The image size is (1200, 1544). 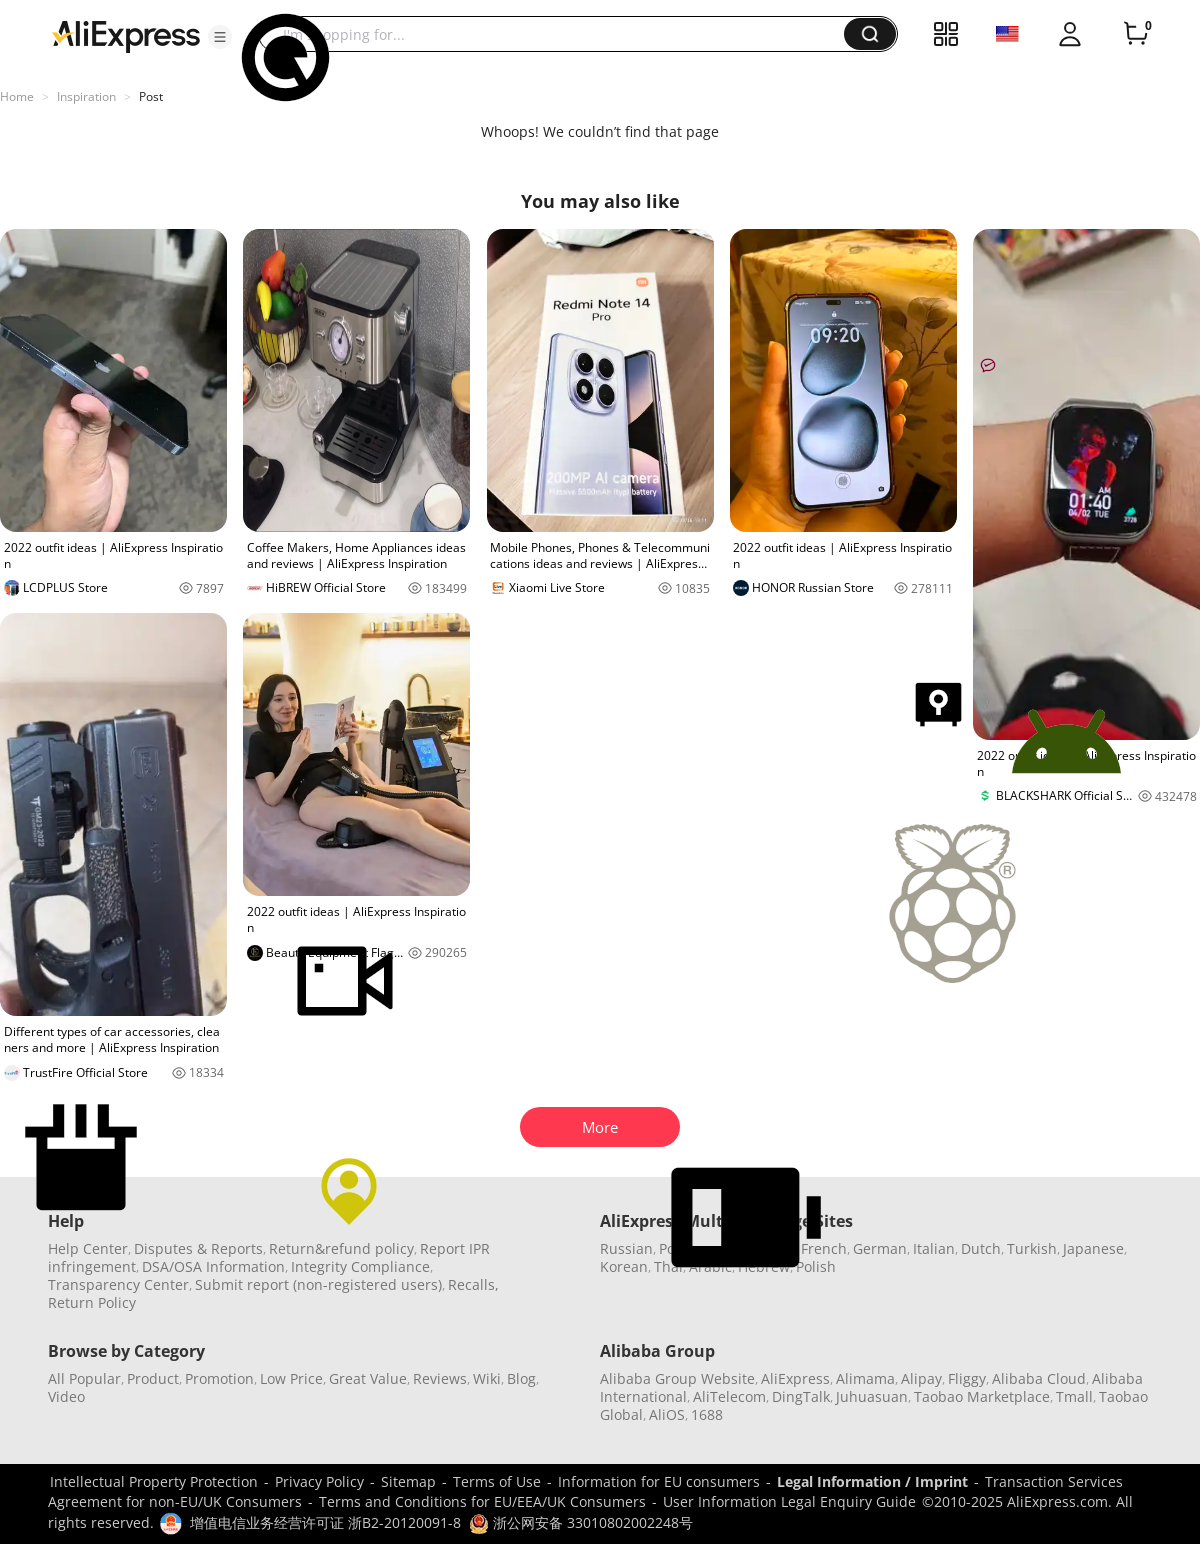 I want to click on view a user's location on the map, so click(x=349, y=1189).